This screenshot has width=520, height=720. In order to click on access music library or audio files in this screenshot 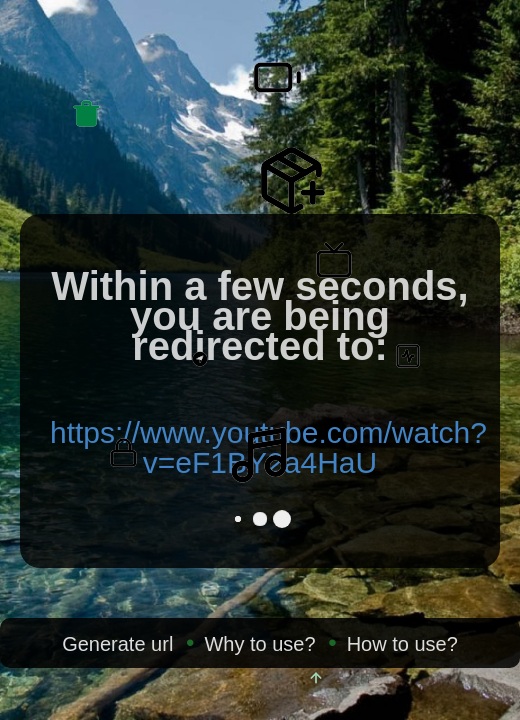, I will do `click(259, 455)`.